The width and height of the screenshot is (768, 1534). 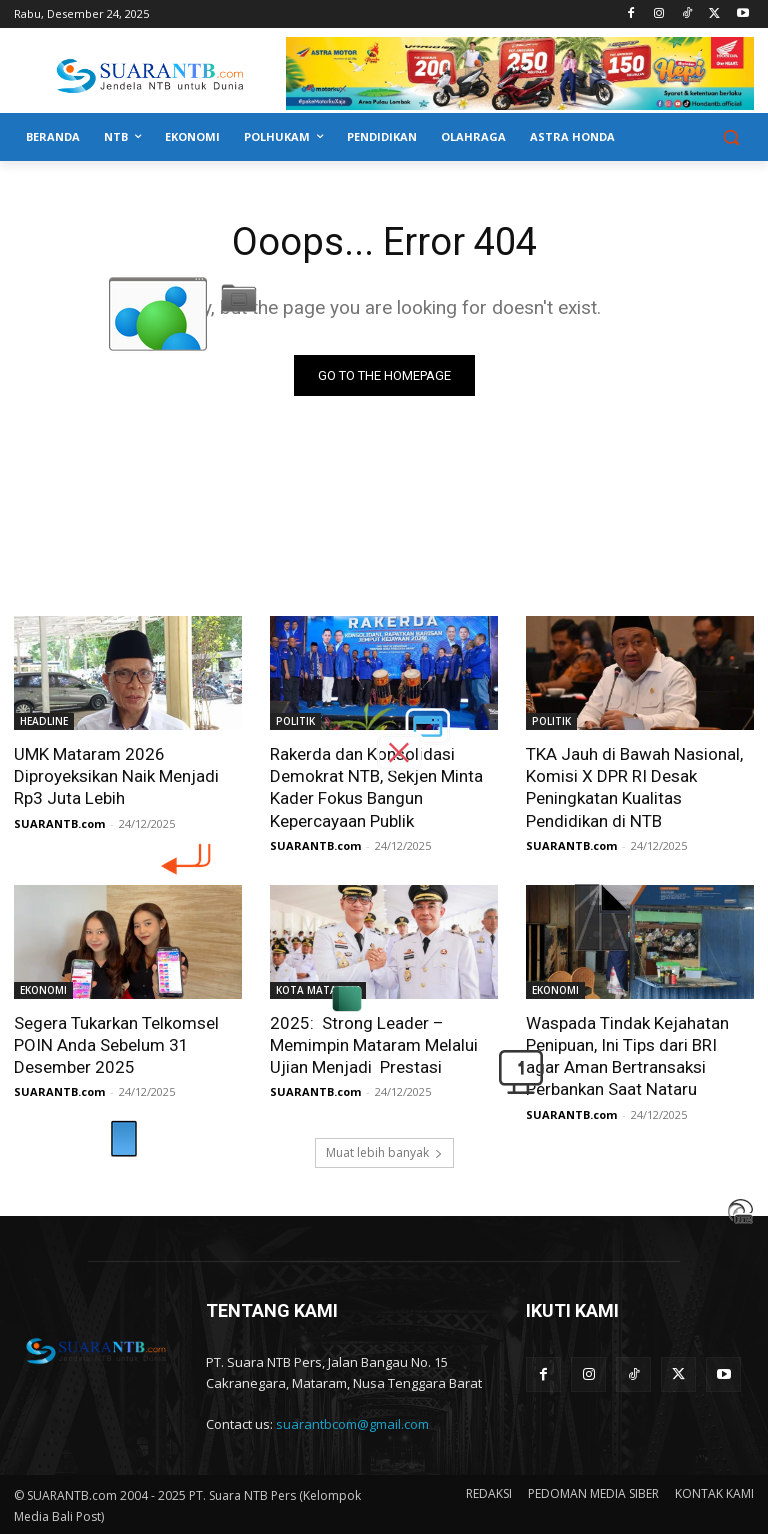 I want to click on reply to all recipients of an email, so click(x=185, y=859).